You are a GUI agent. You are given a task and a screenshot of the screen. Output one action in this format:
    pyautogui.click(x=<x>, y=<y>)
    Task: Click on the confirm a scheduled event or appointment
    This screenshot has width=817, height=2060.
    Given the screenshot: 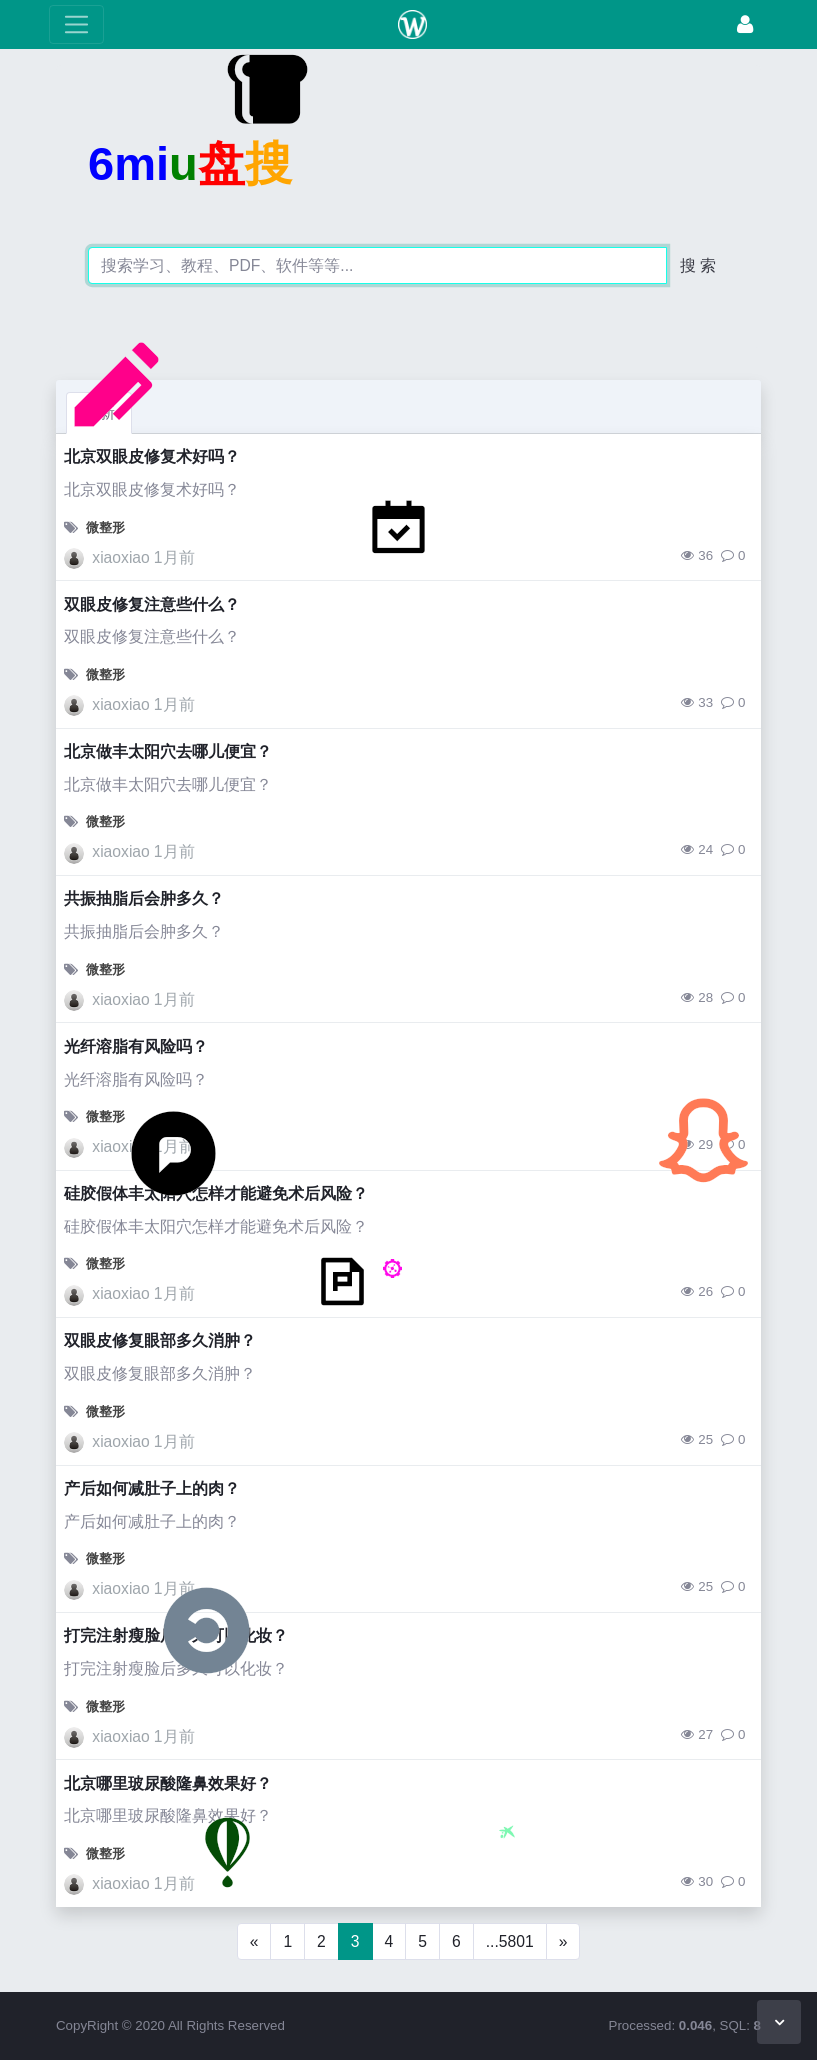 What is the action you would take?
    pyautogui.click(x=398, y=529)
    